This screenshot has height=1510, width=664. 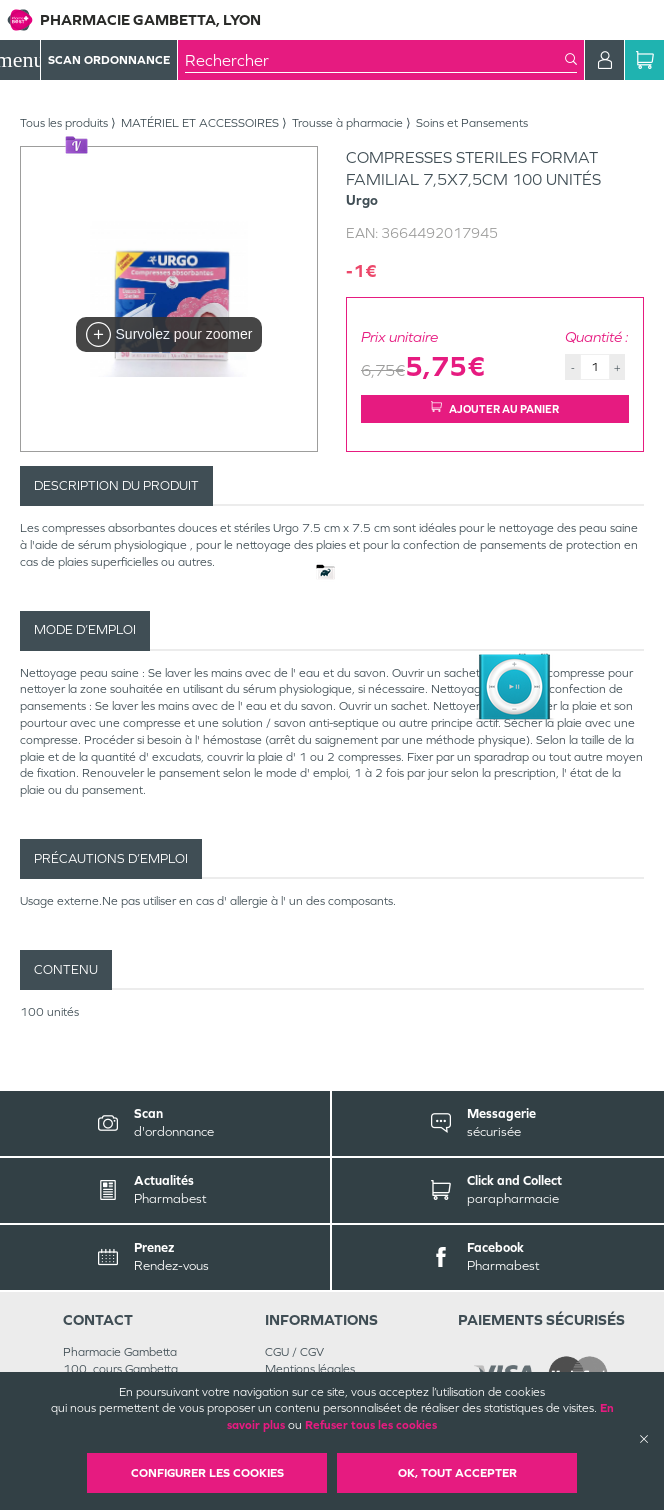 What do you see at coordinates (76, 145) in the screenshot?
I see `open folder containing vala programming files` at bounding box center [76, 145].